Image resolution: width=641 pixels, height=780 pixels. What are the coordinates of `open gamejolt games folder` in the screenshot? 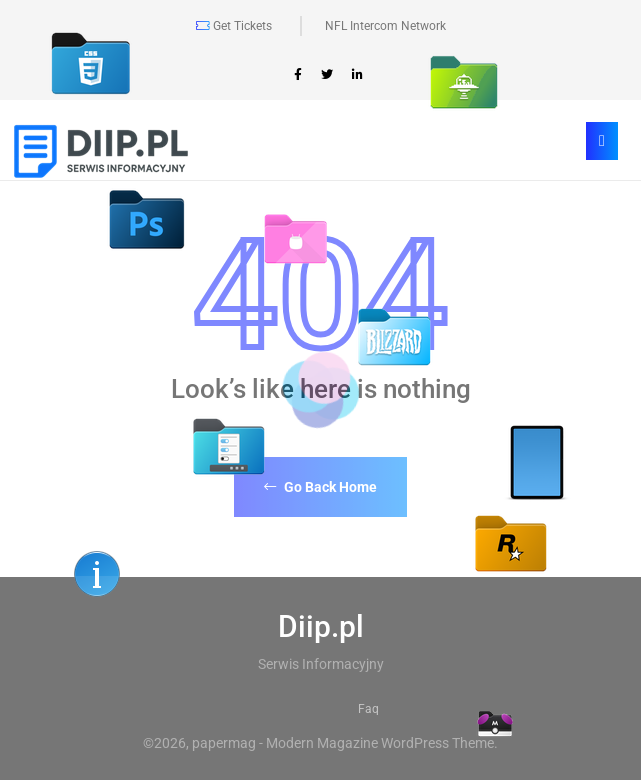 It's located at (464, 84).